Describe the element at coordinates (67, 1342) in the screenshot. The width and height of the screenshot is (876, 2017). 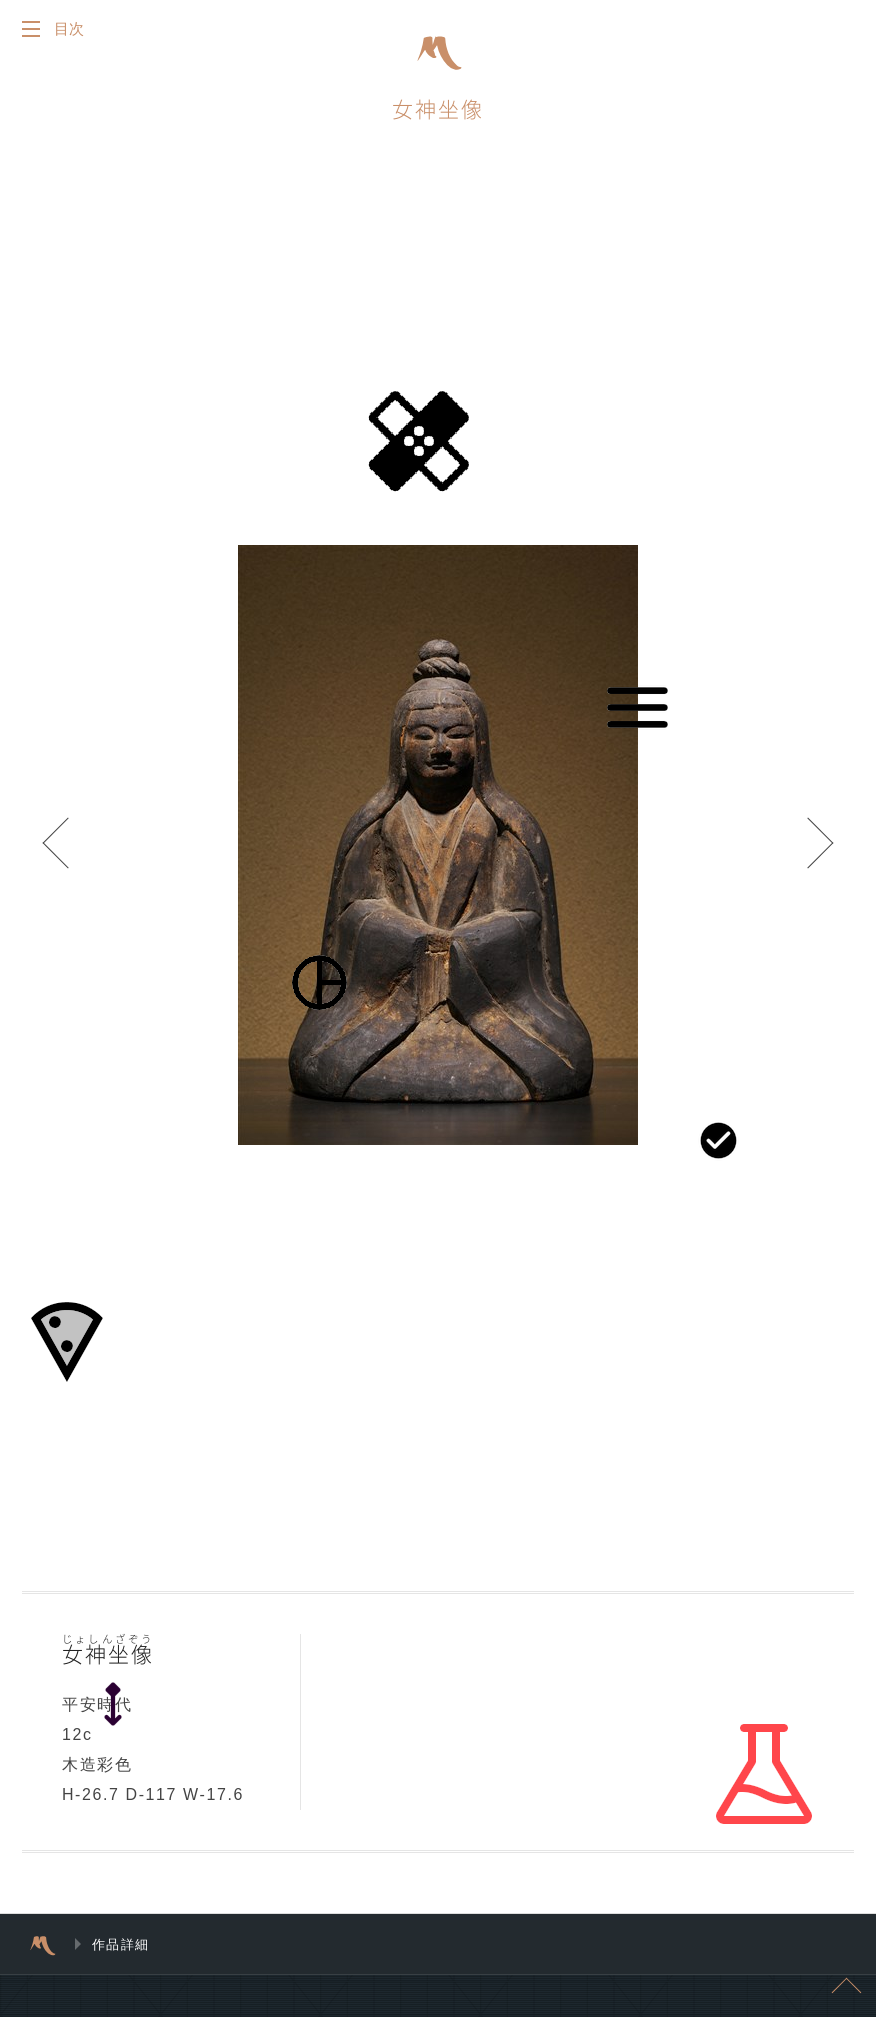
I see `find nearby pizza restaurants` at that location.